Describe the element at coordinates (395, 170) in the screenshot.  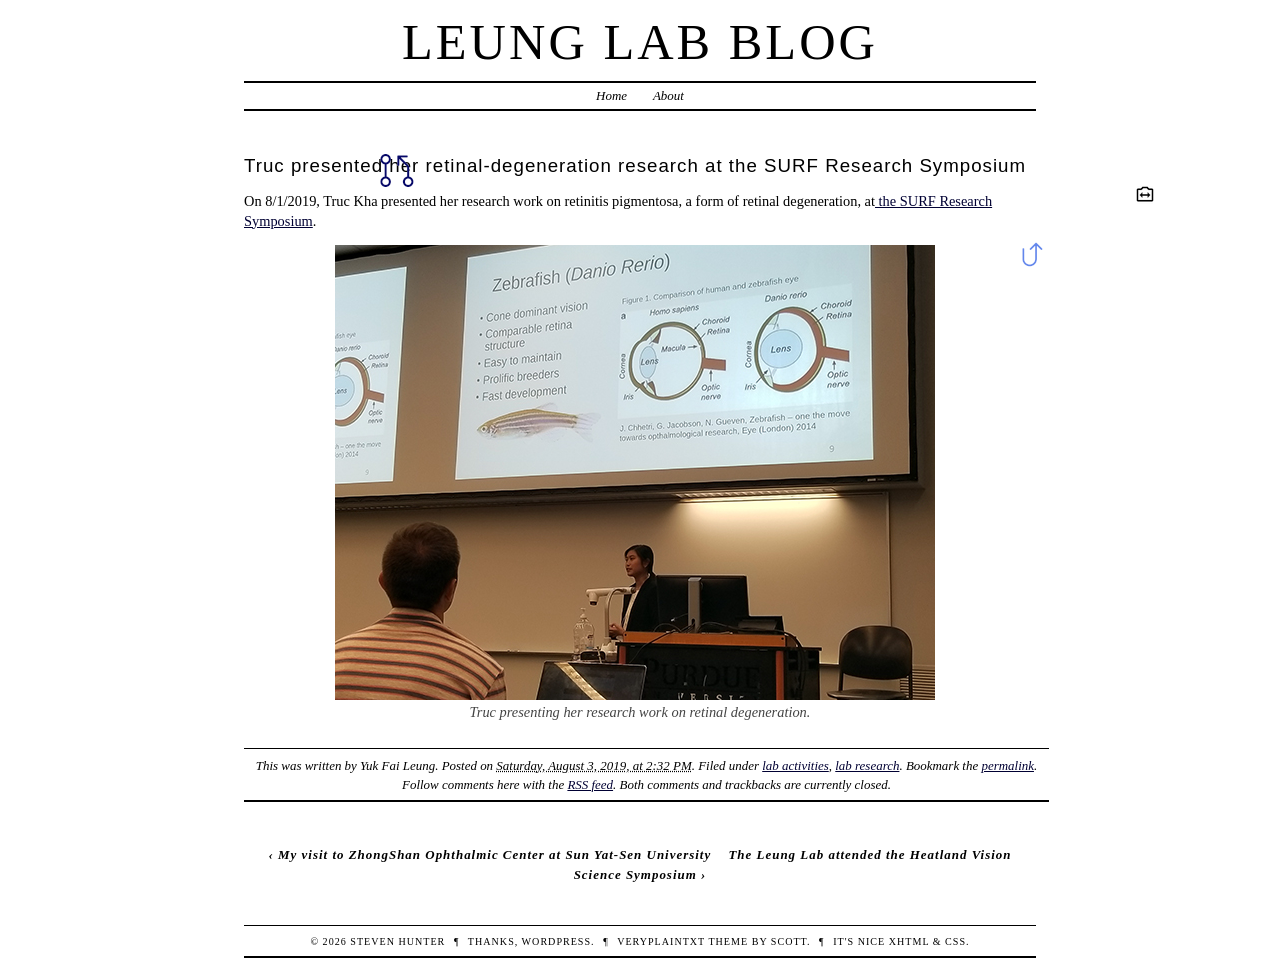
I see `create a new pull request` at that location.